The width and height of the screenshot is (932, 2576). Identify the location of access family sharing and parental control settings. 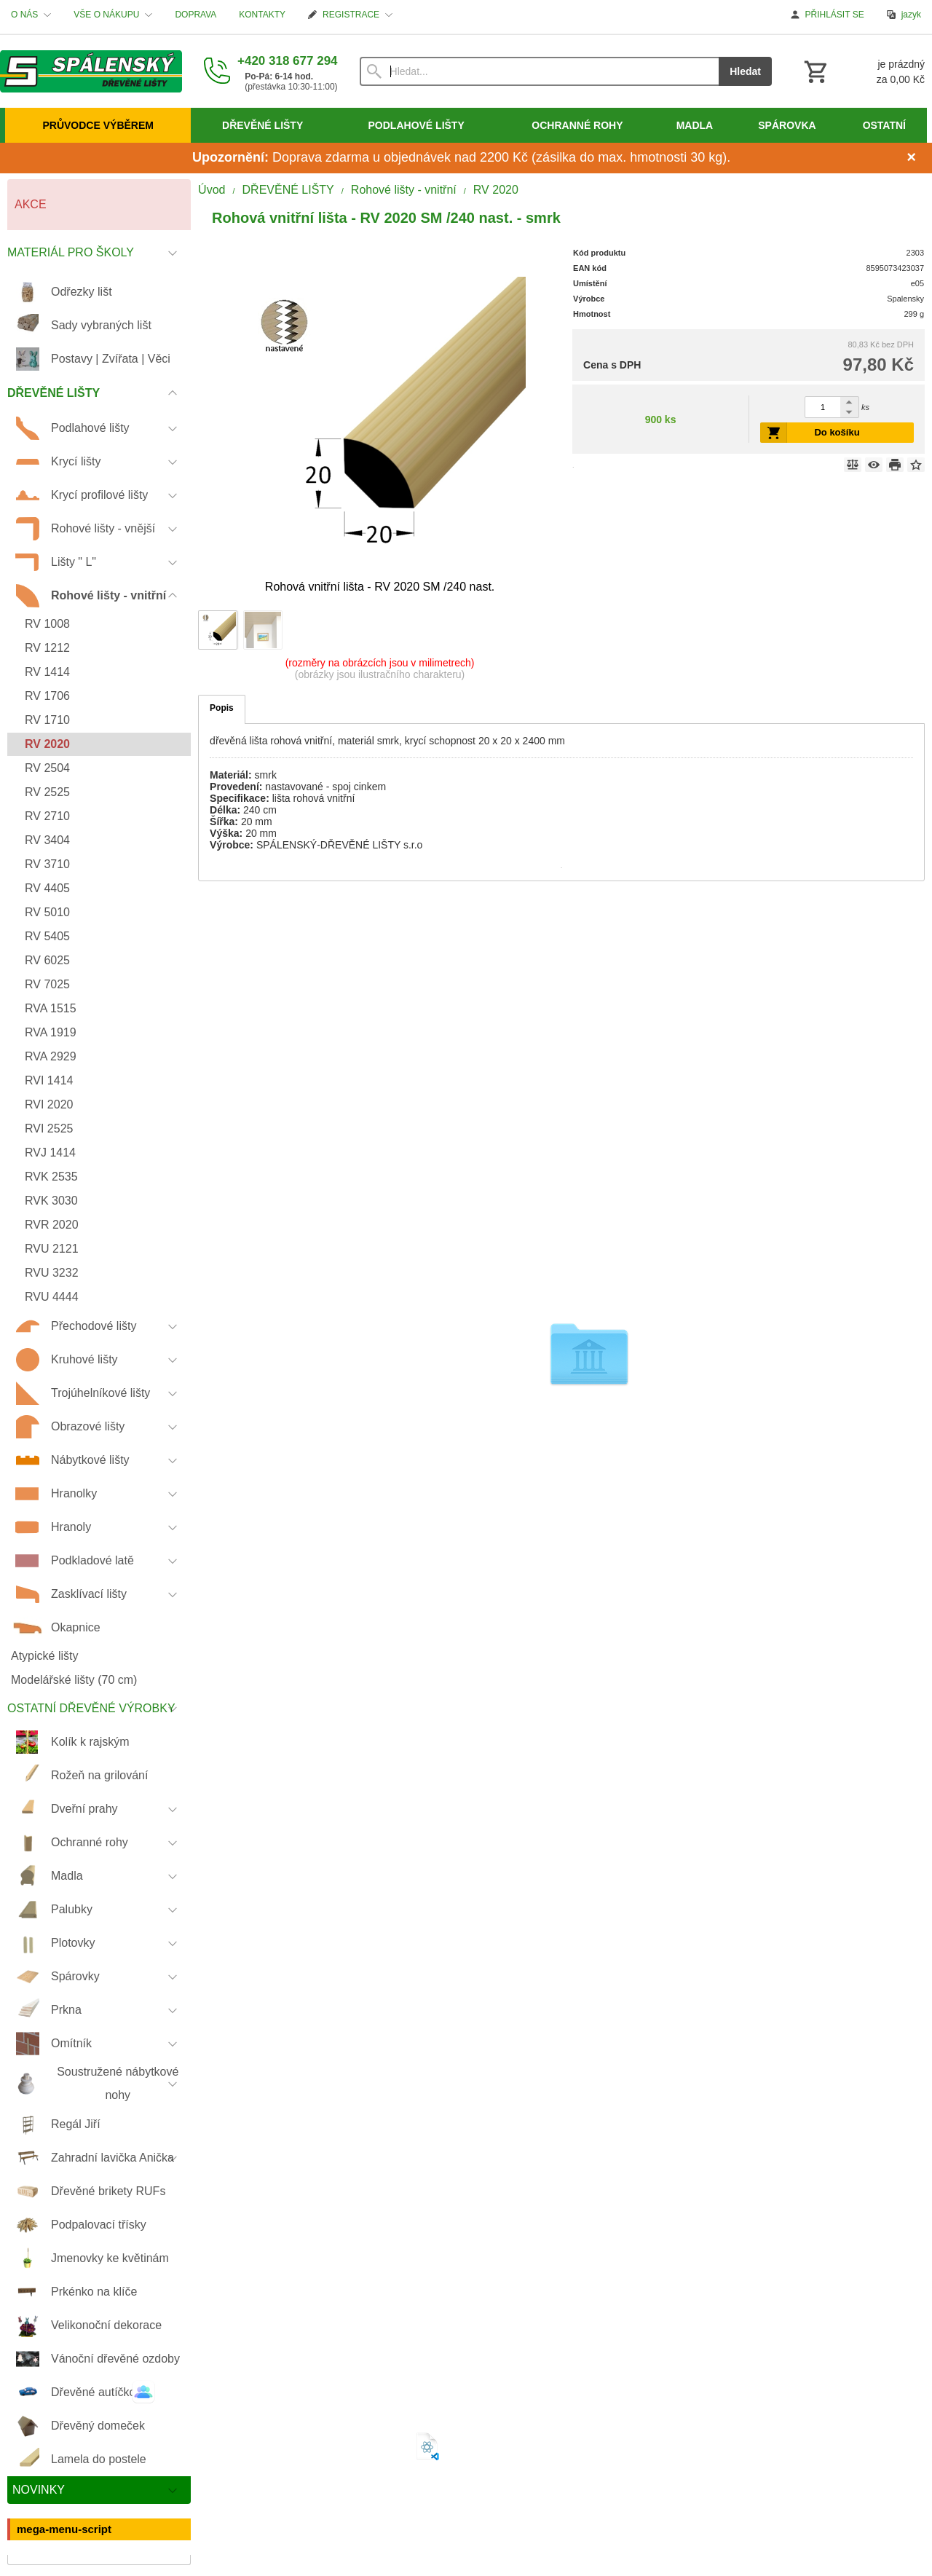
(143, 2392).